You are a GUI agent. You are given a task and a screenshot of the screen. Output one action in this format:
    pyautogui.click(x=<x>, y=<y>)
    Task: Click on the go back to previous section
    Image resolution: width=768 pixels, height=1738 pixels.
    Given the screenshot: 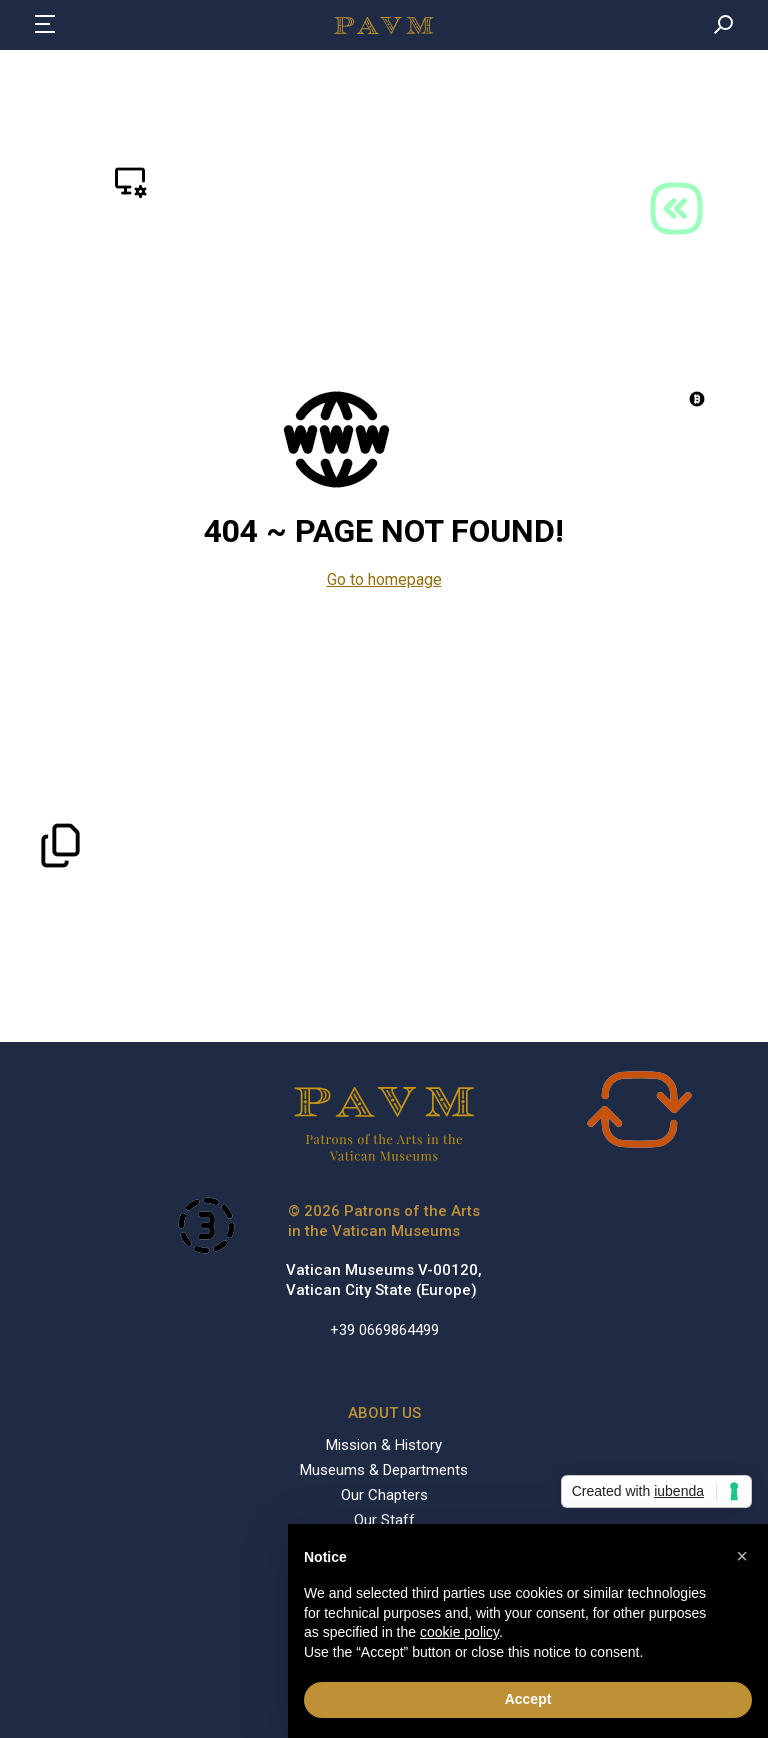 What is the action you would take?
    pyautogui.click(x=676, y=208)
    